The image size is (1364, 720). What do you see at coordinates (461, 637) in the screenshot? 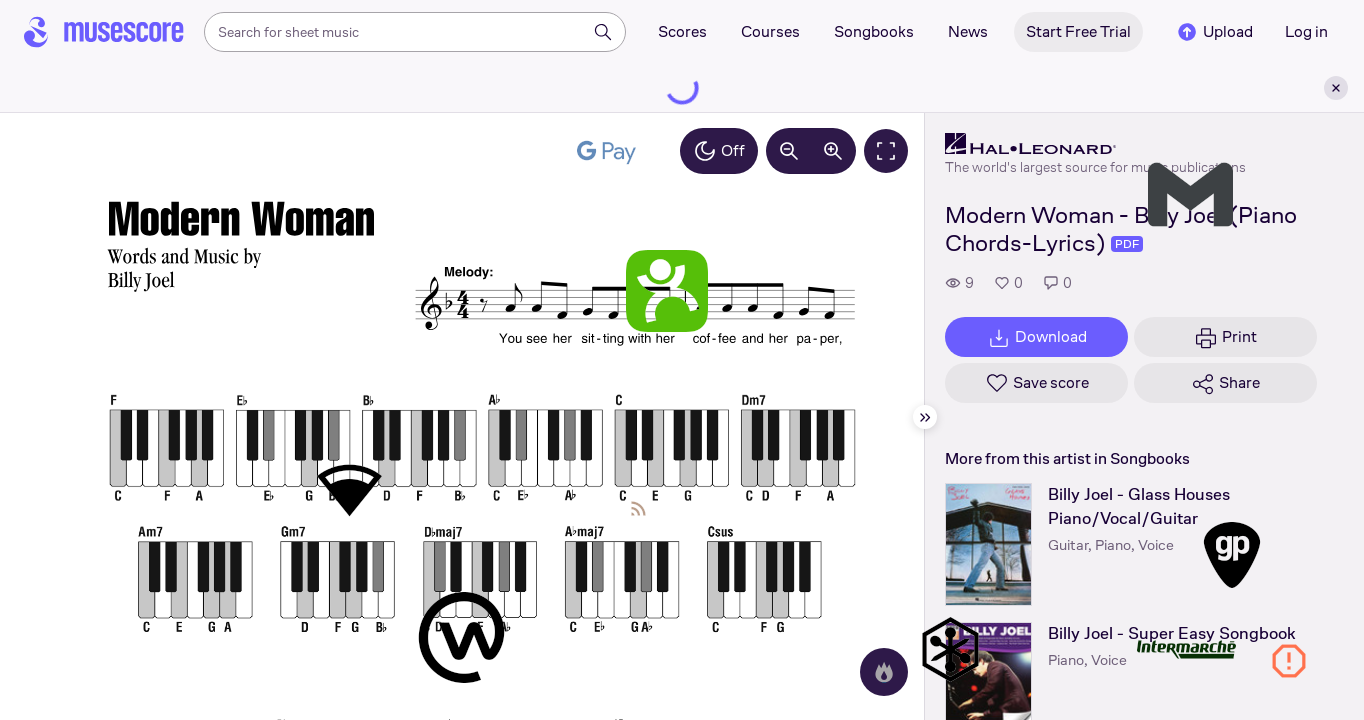
I see `open Workplace by Meta` at bounding box center [461, 637].